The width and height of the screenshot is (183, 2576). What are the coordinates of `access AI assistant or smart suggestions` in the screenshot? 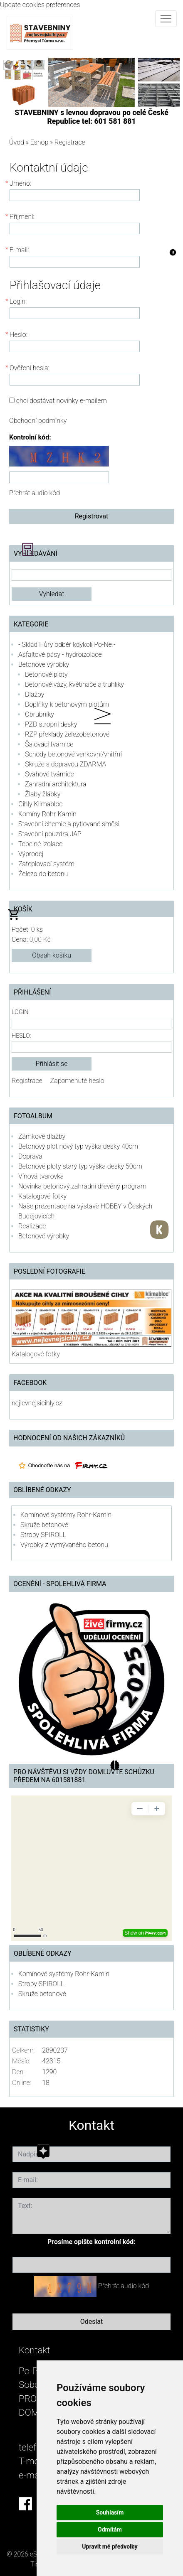 It's located at (43, 2151).